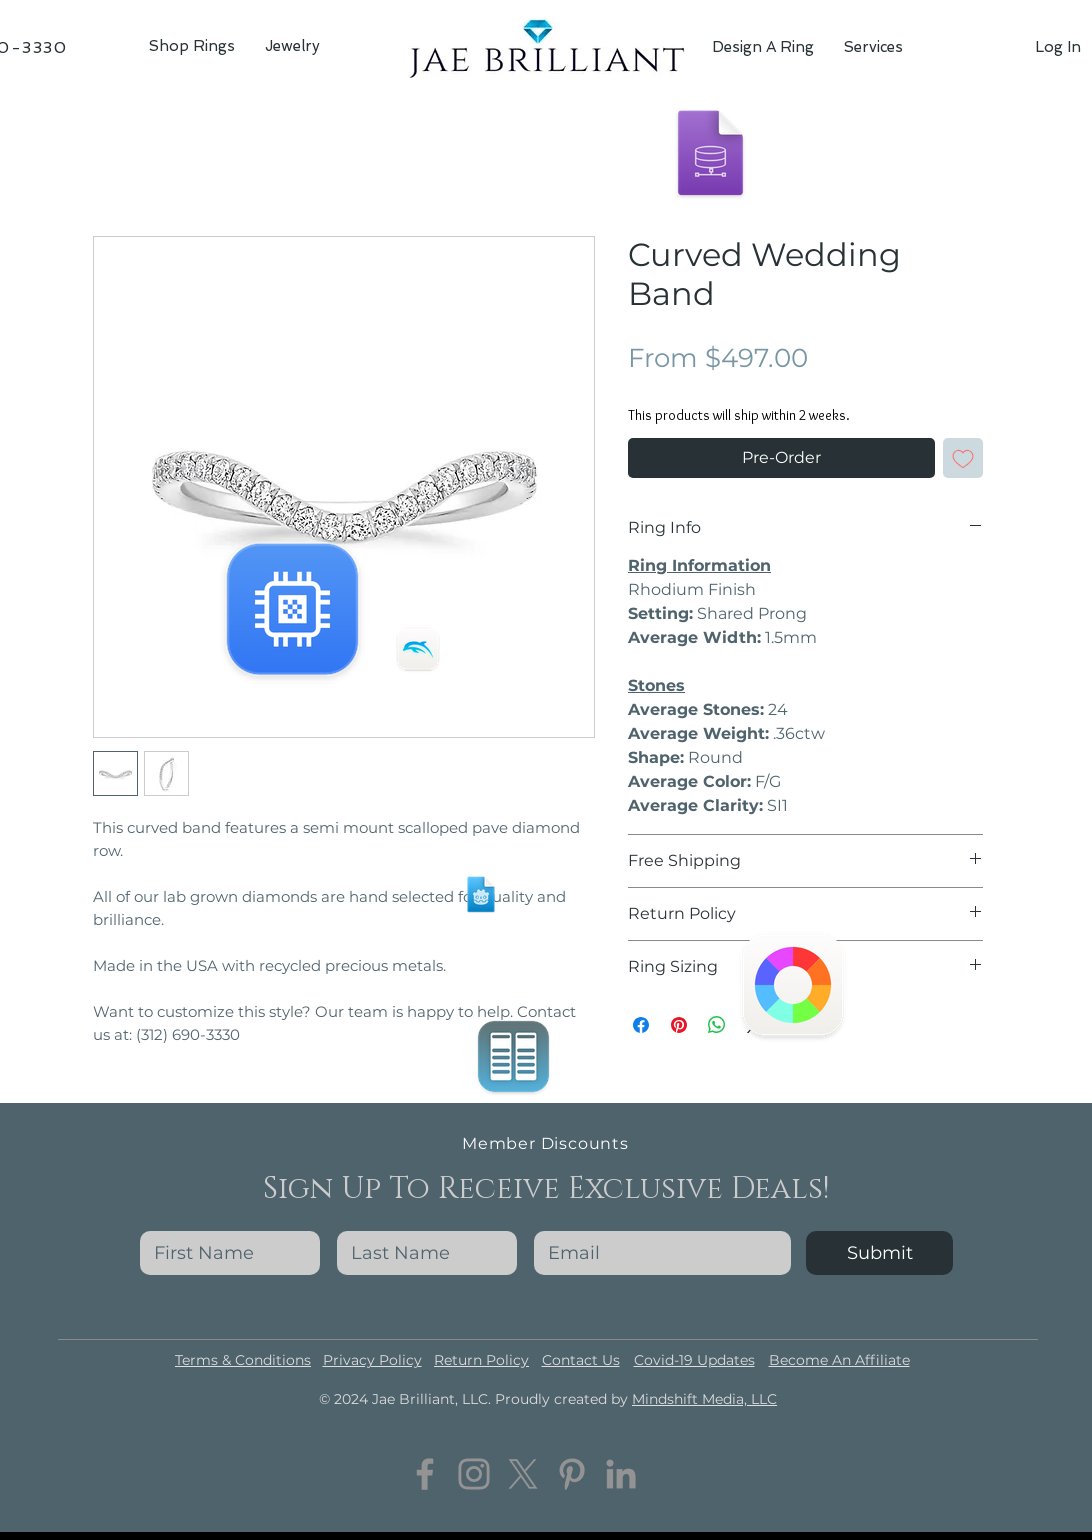 The width and height of the screenshot is (1092, 1540). Describe the element at coordinates (710, 154) in the screenshot. I see `kexi database connection file` at that location.